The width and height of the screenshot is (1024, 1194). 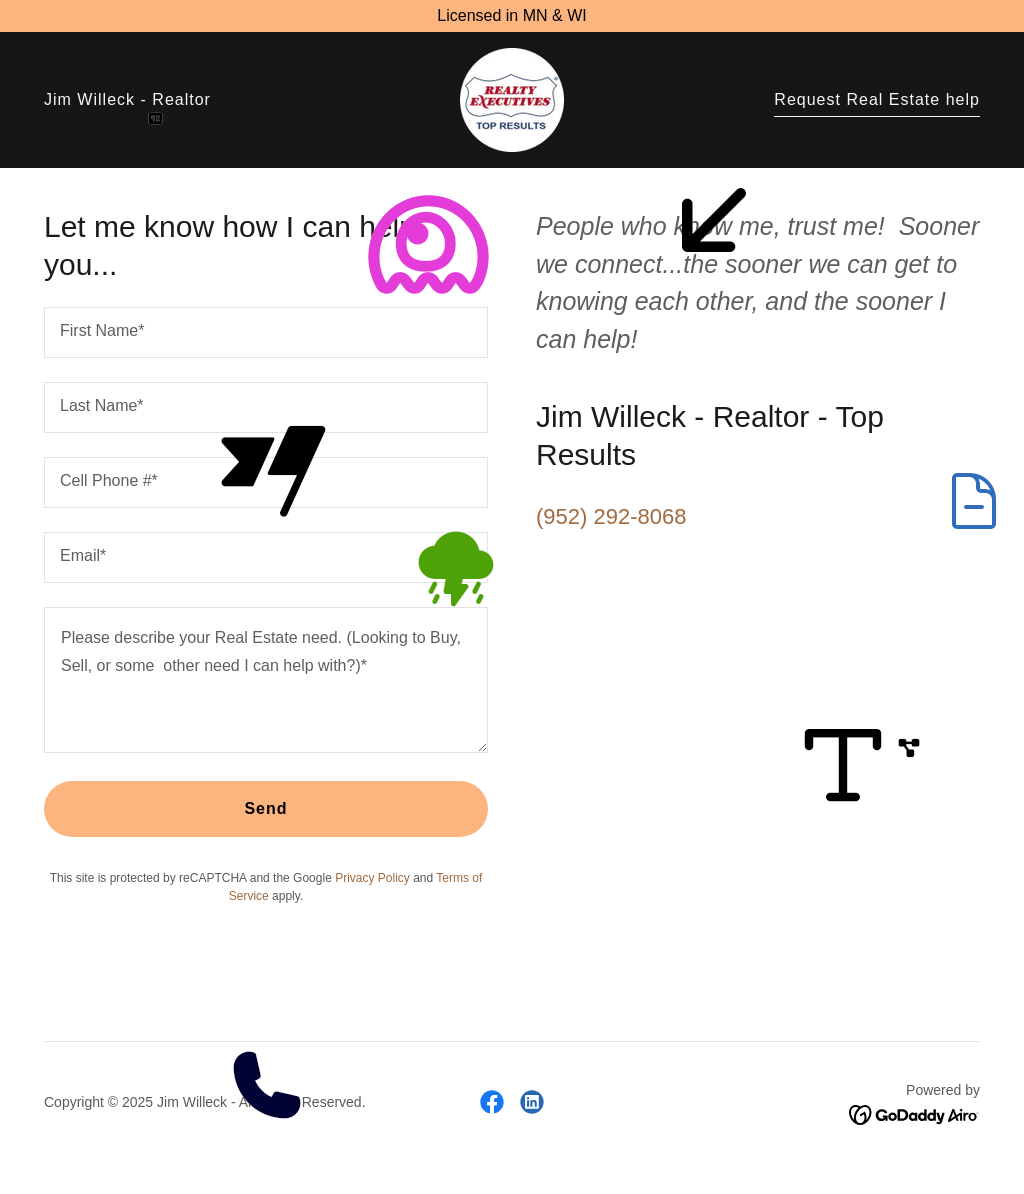 What do you see at coordinates (714, 220) in the screenshot?
I see `collapse or minimize a panel` at bounding box center [714, 220].